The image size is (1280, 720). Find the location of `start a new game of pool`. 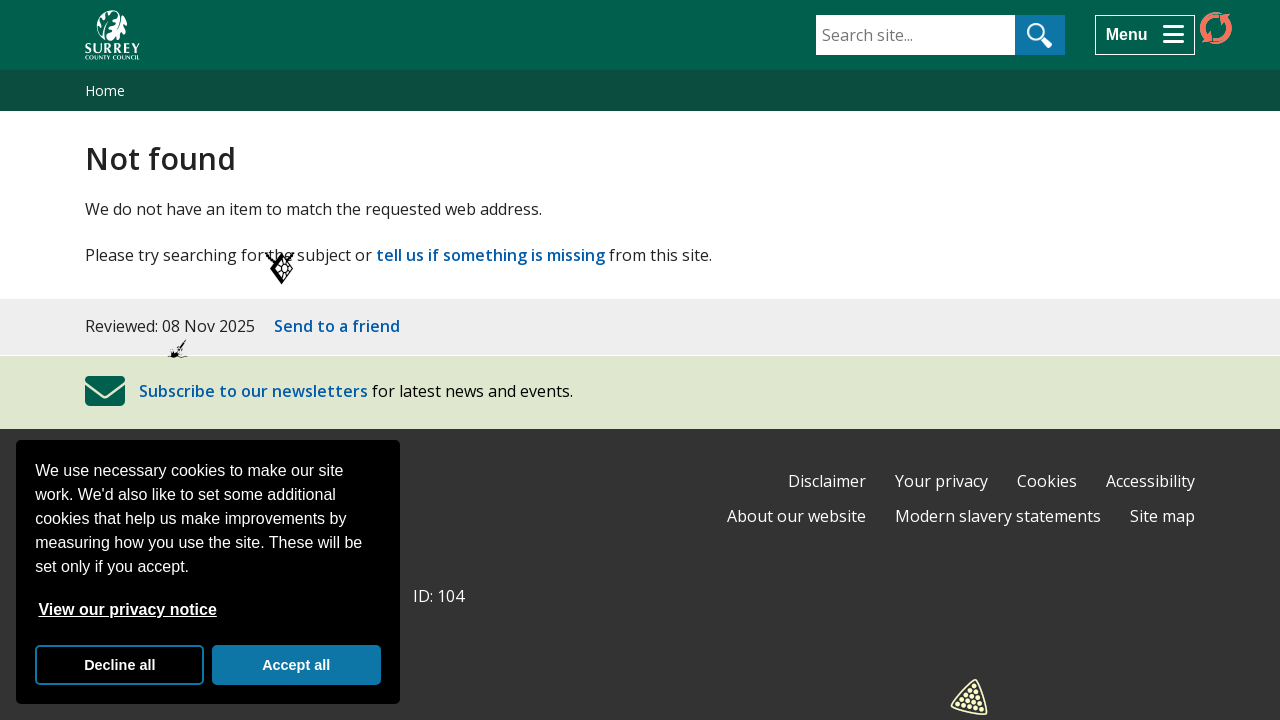

start a new game of pool is located at coordinates (969, 697).